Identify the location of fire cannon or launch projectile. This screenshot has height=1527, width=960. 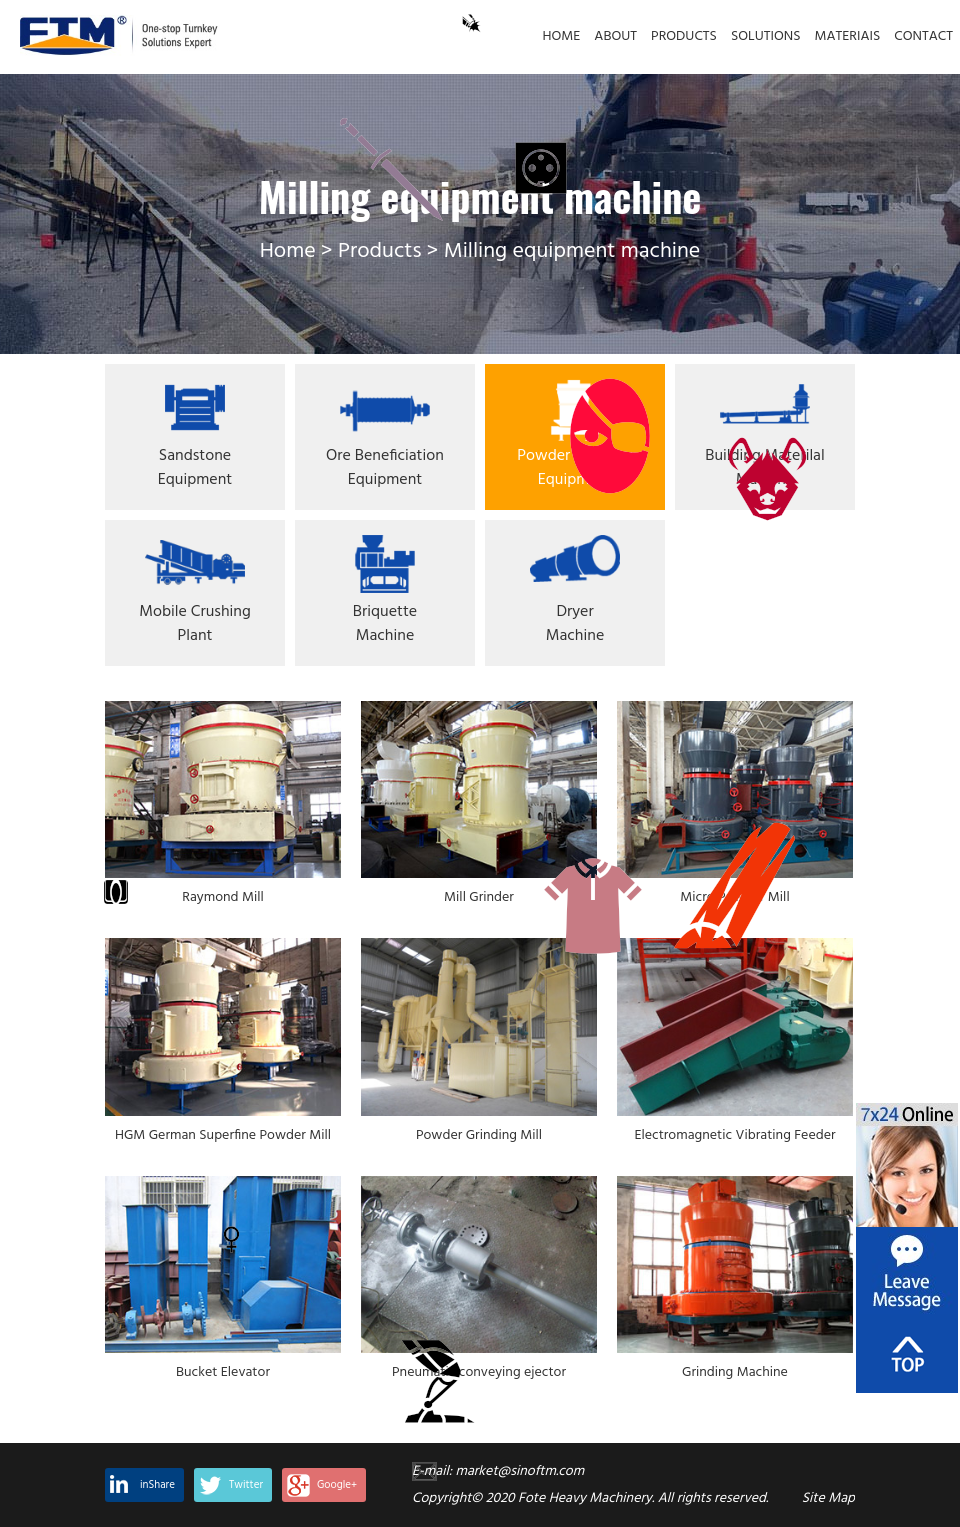
(471, 23).